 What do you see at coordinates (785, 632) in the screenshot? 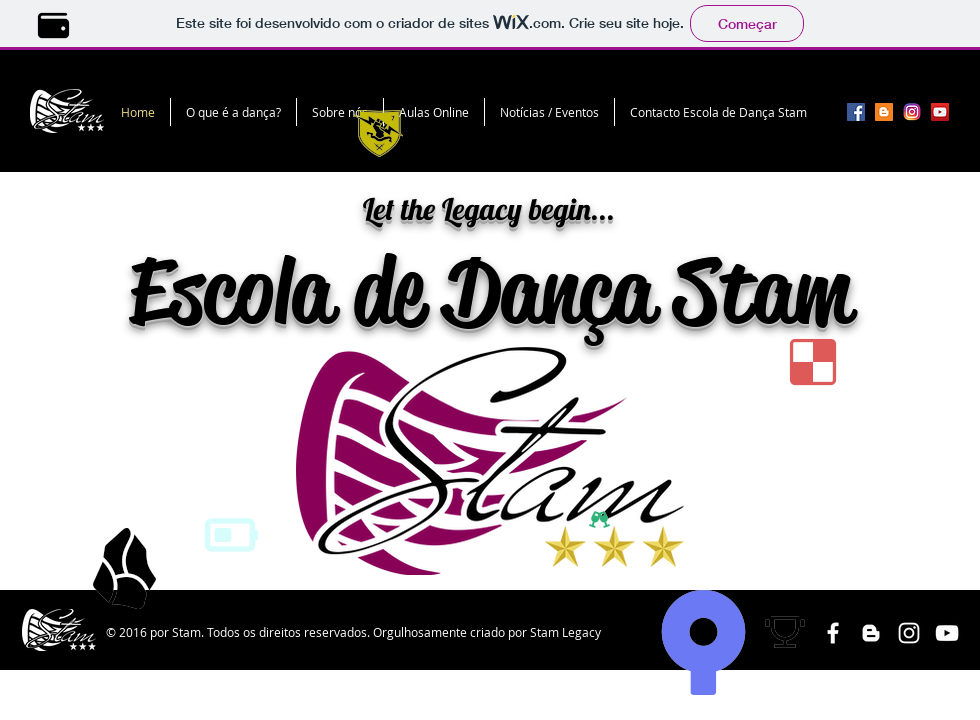
I see `view achievements or awards` at bounding box center [785, 632].